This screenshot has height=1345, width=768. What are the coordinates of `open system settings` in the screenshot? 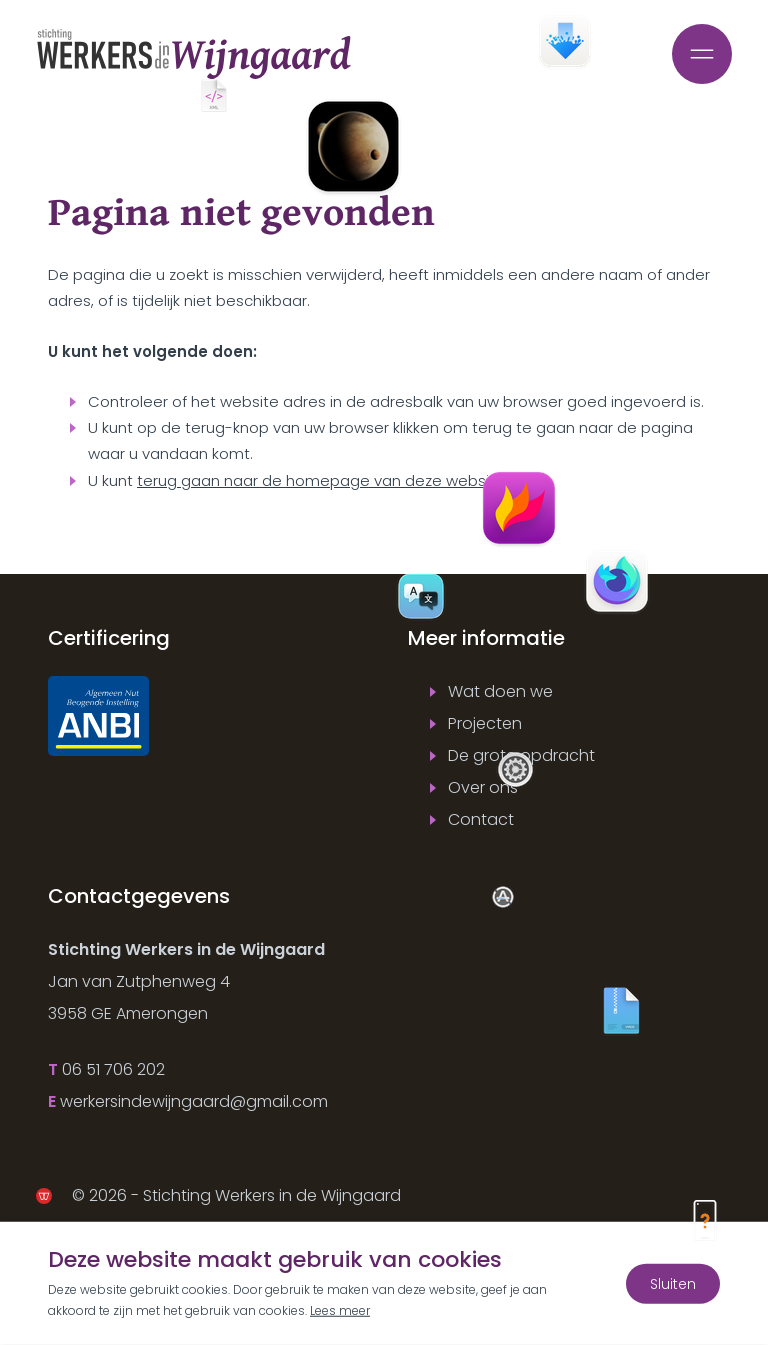 It's located at (515, 769).